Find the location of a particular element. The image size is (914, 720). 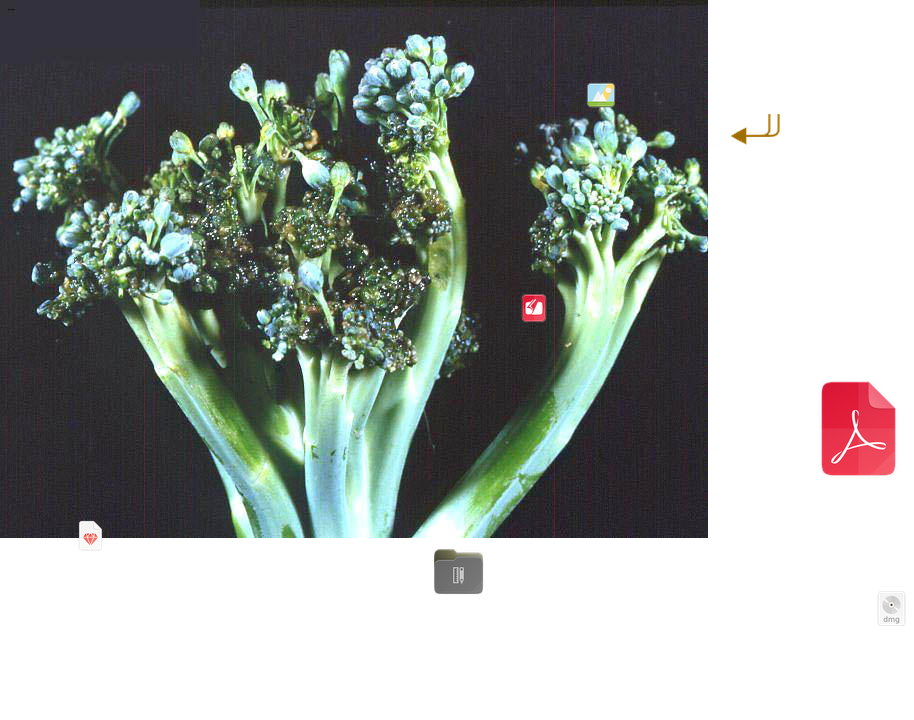

open an eps vector file is located at coordinates (534, 308).